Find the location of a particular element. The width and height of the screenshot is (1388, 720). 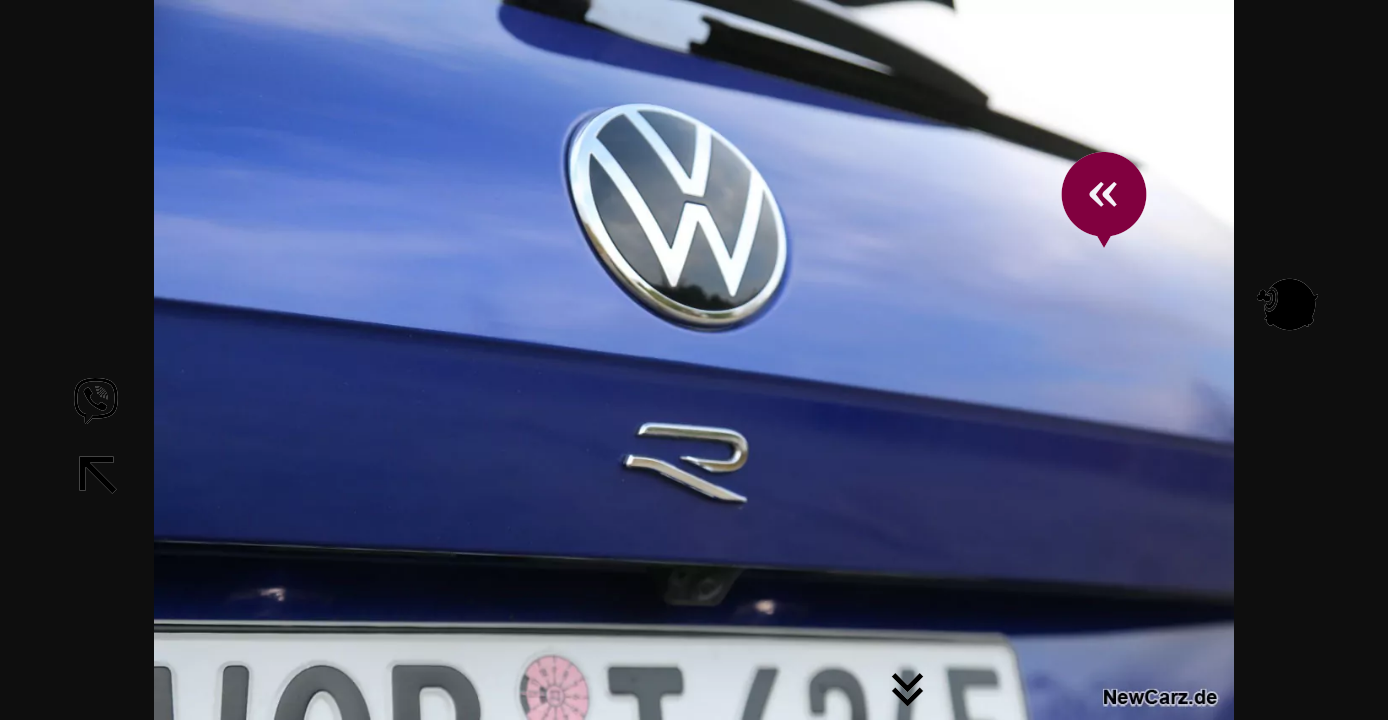

open the Plurk social networking app is located at coordinates (1287, 304).